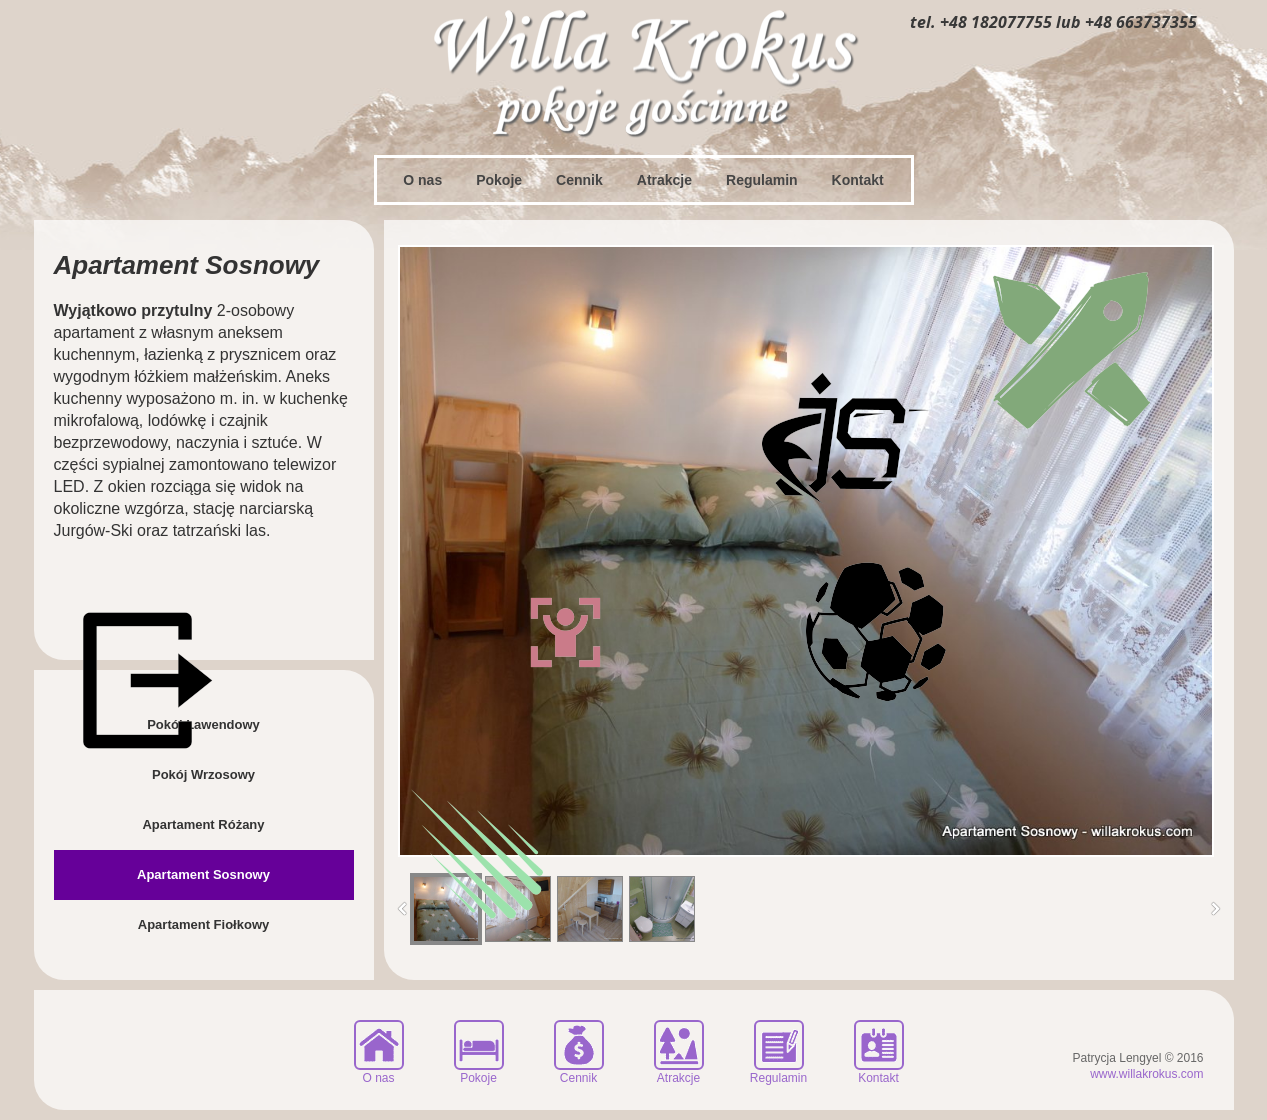  Describe the element at coordinates (137, 680) in the screenshot. I see `log out of your account` at that location.